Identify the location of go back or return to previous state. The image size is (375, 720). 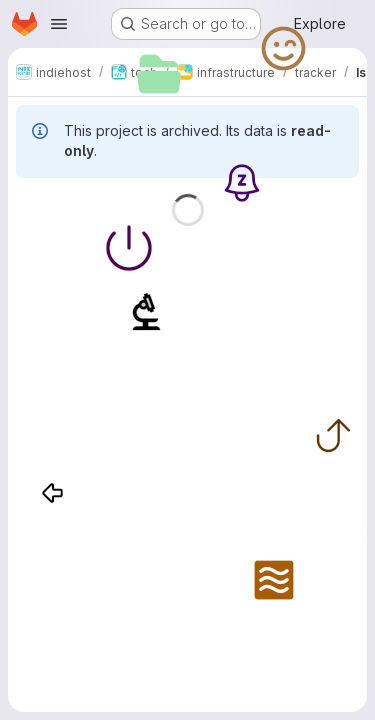
(333, 435).